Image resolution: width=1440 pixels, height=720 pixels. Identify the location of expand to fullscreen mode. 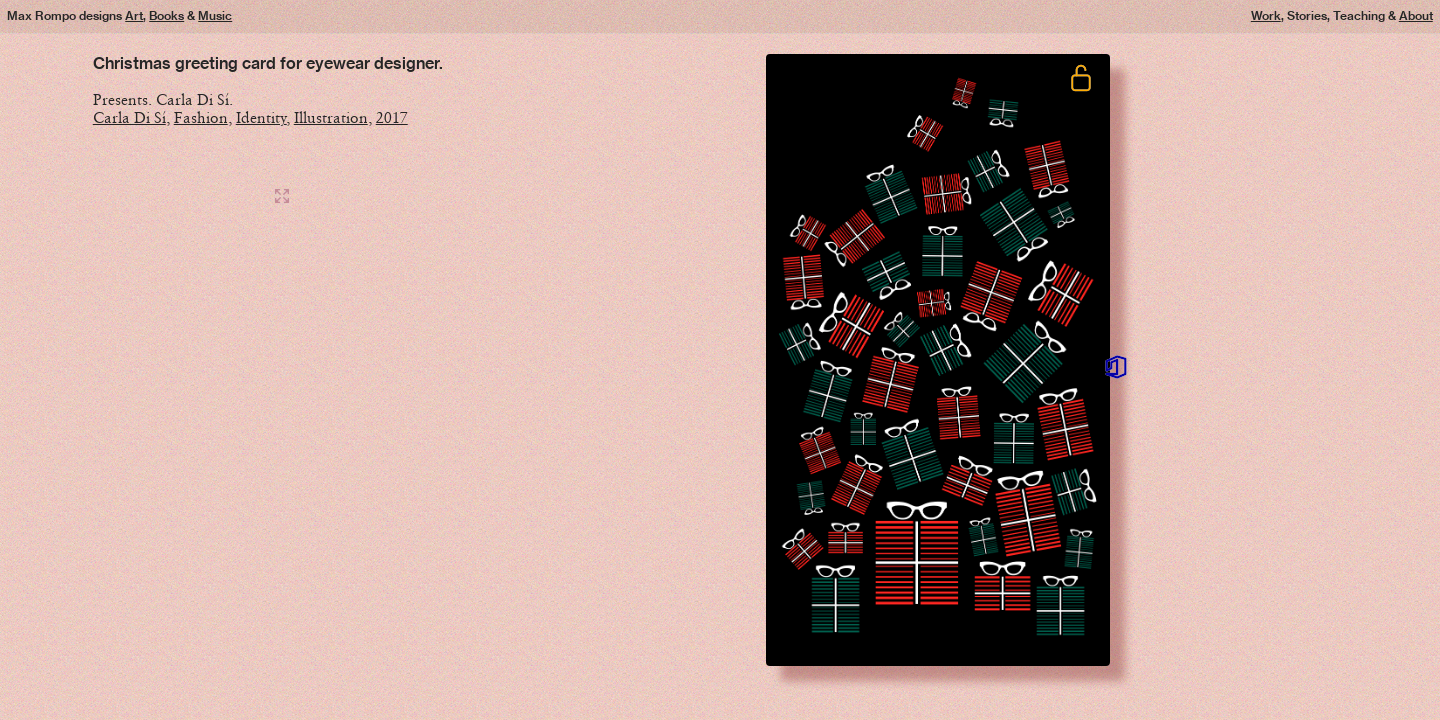
(282, 196).